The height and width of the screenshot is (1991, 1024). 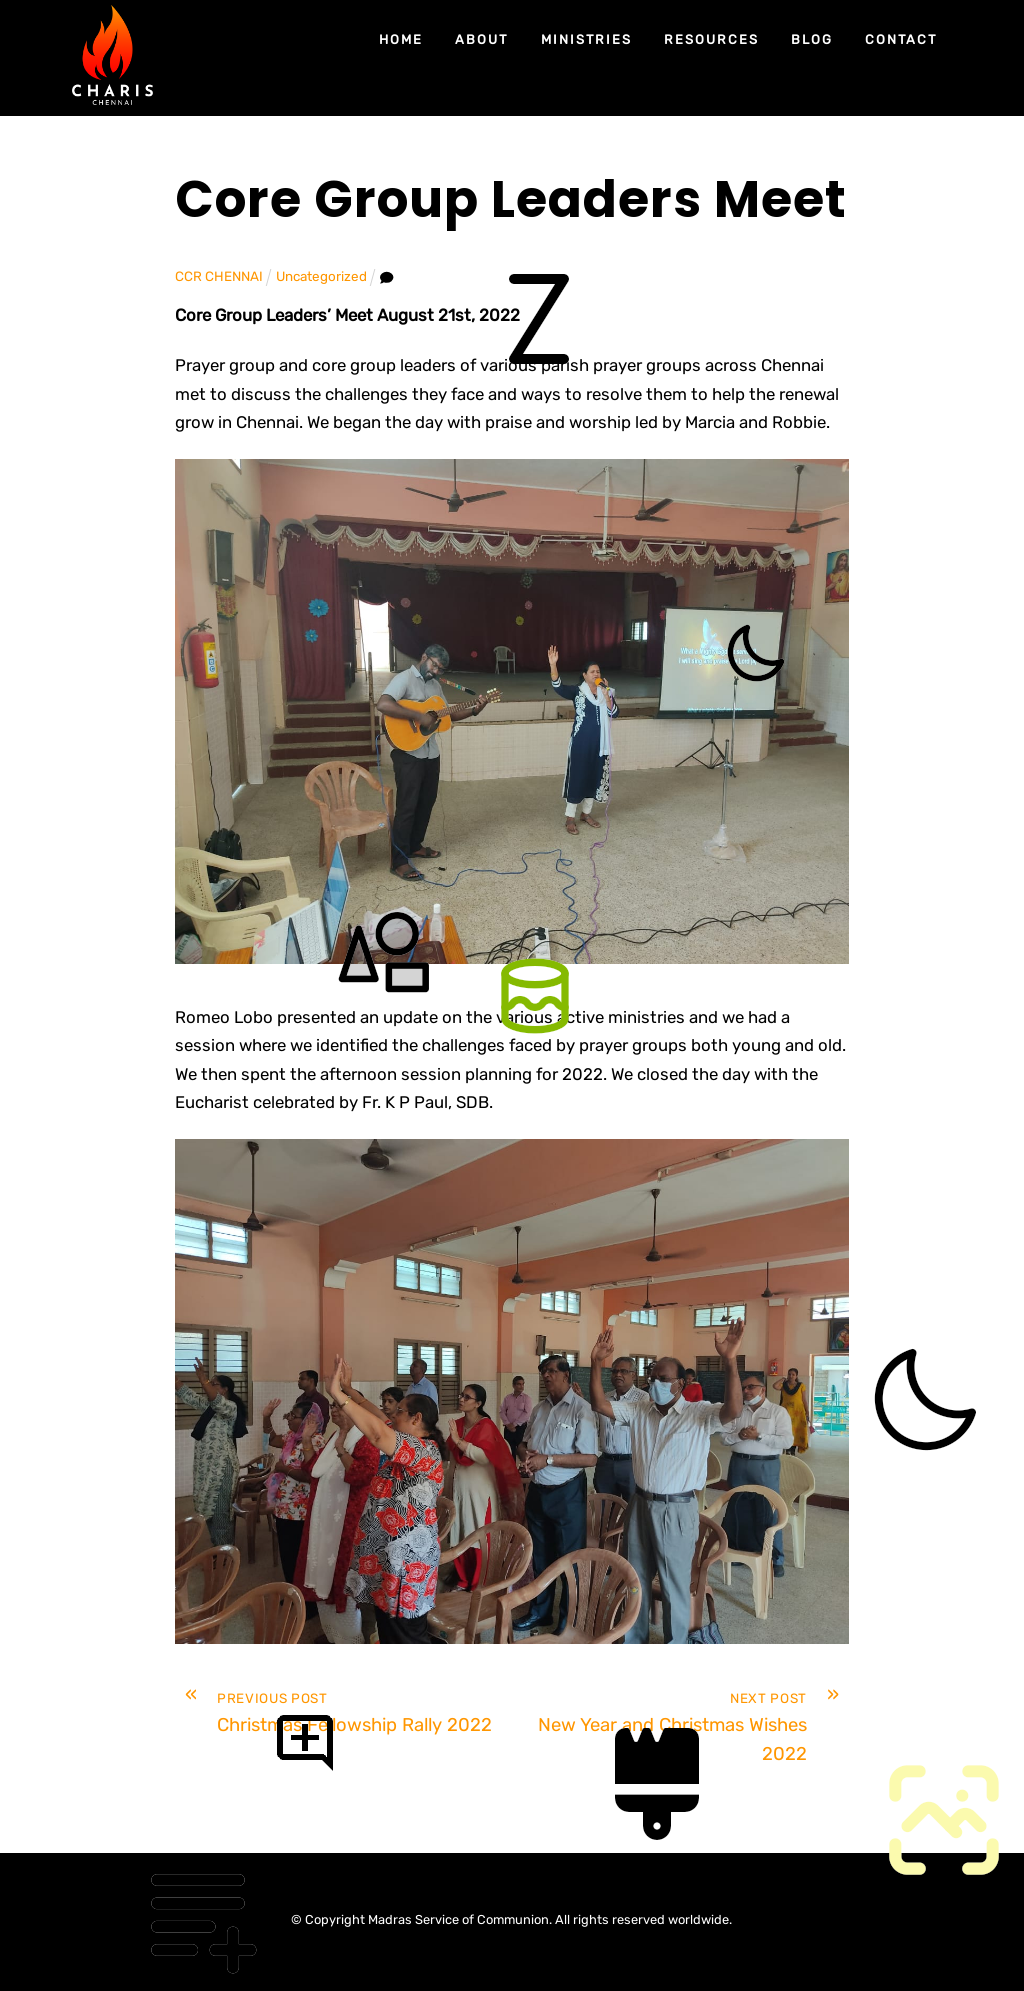 What do you see at coordinates (539, 319) in the screenshot?
I see `alphabetical sorting option for letter Z` at bounding box center [539, 319].